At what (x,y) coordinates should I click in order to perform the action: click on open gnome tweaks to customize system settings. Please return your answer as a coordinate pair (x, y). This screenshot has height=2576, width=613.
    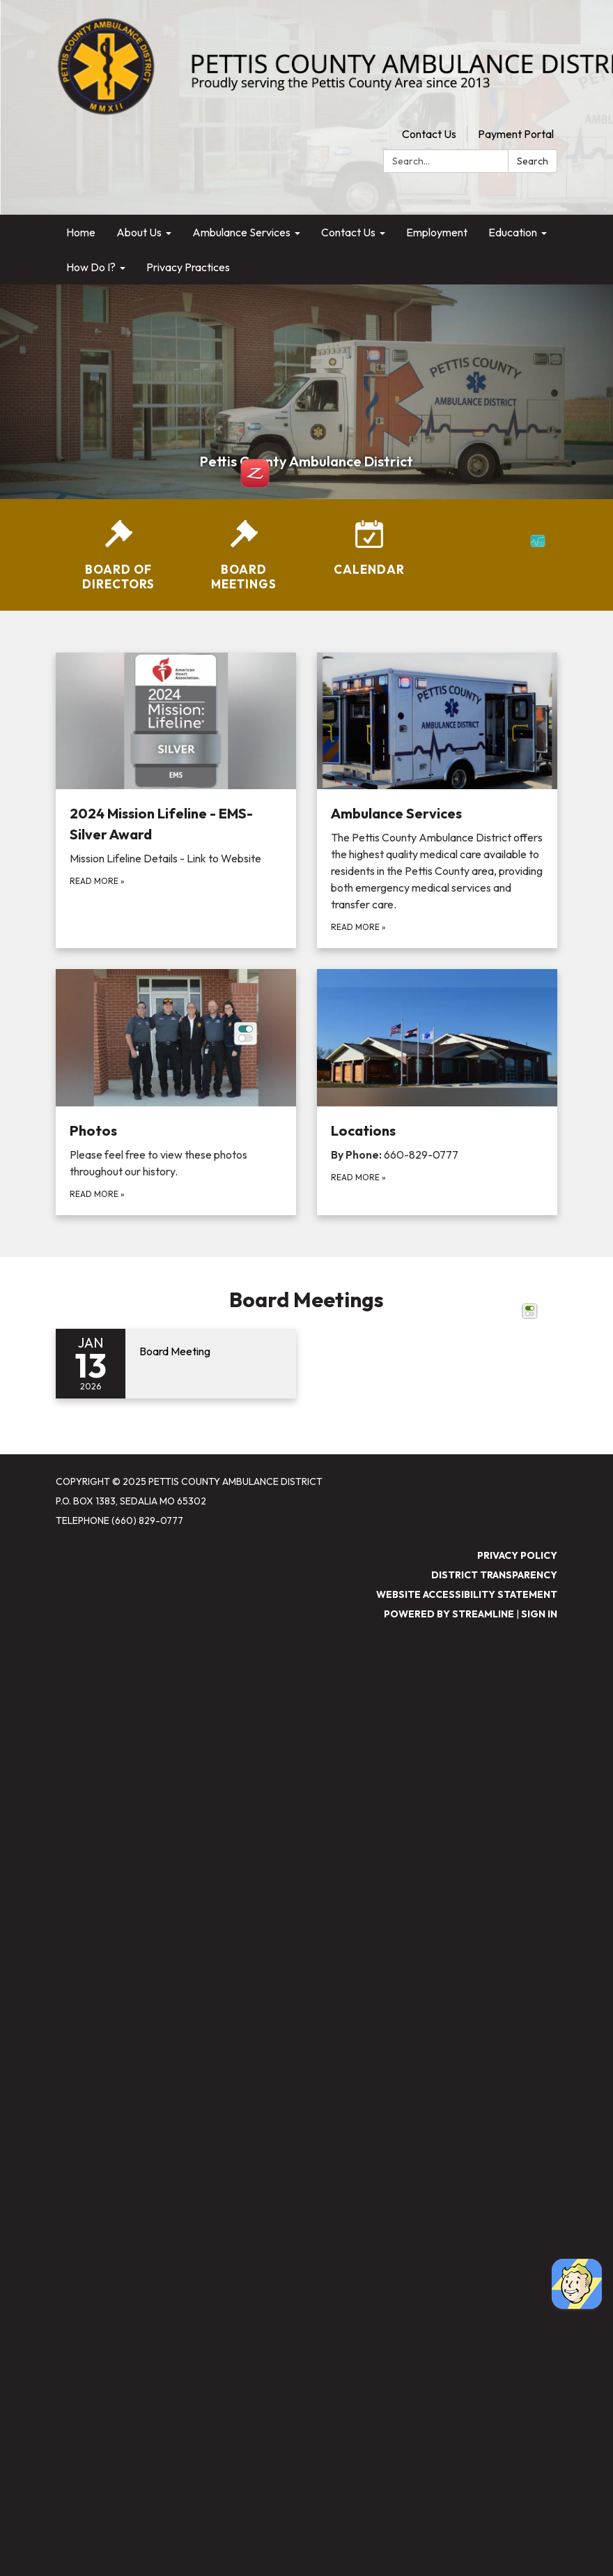
    Looking at the image, I should click on (529, 1311).